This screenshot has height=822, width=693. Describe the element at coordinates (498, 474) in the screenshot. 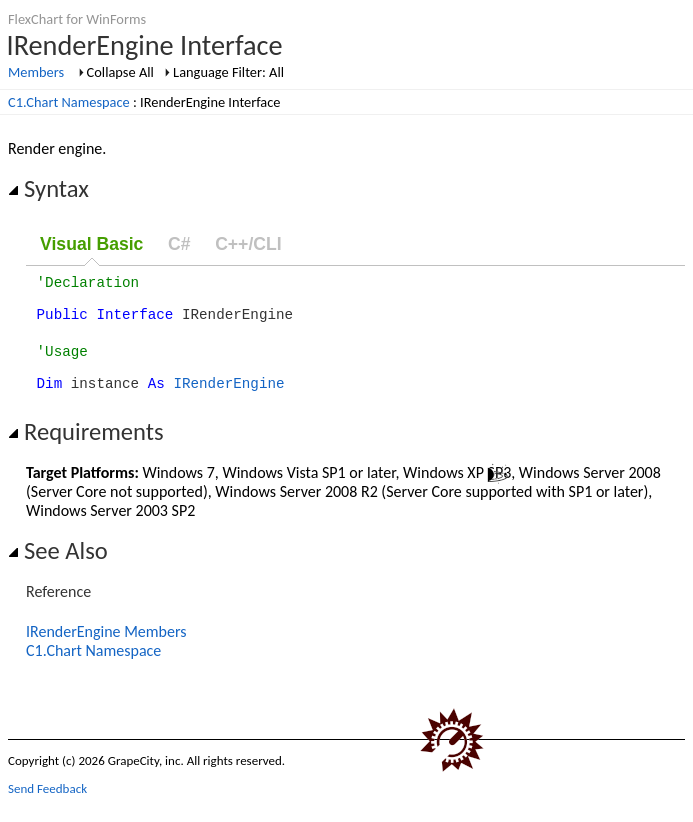

I see `explore the solar system or space-themed content` at that location.